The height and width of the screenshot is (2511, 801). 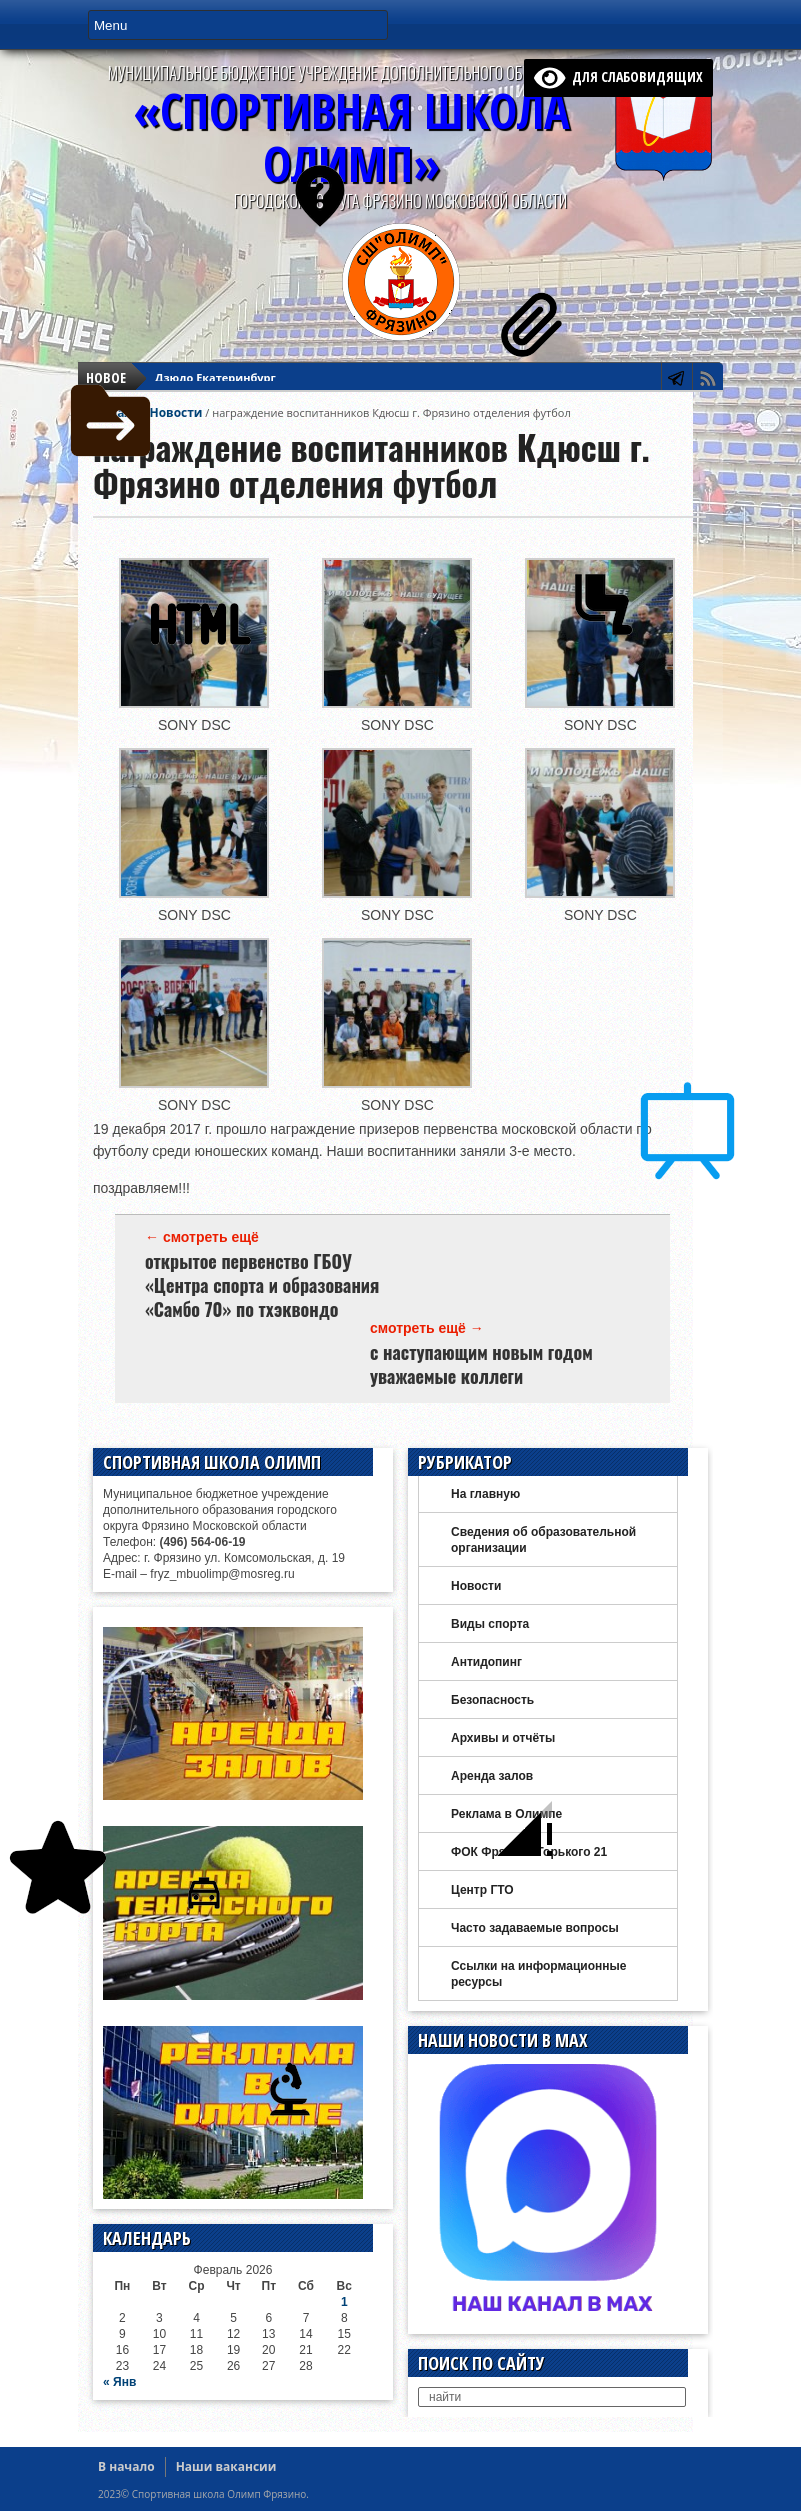 What do you see at coordinates (201, 624) in the screenshot?
I see `indicates HTML file type or format` at bounding box center [201, 624].